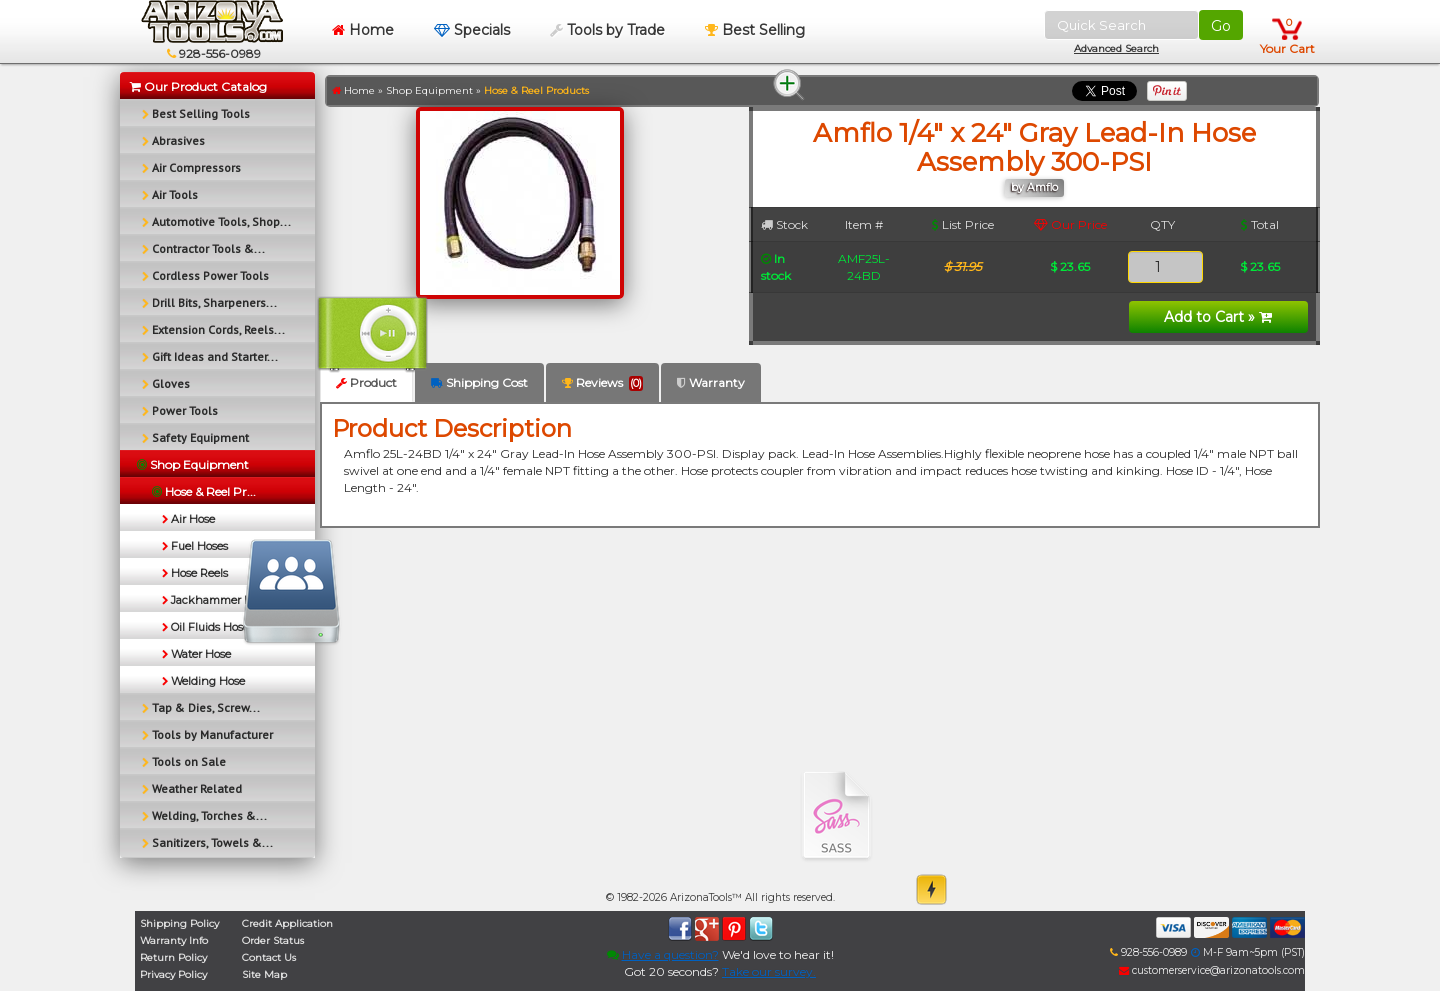 This screenshot has width=1440, height=991. What do you see at coordinates (372, 313) in the screenshot?
I see `iPod shuffle device connected` at bounding box center [372, 313].